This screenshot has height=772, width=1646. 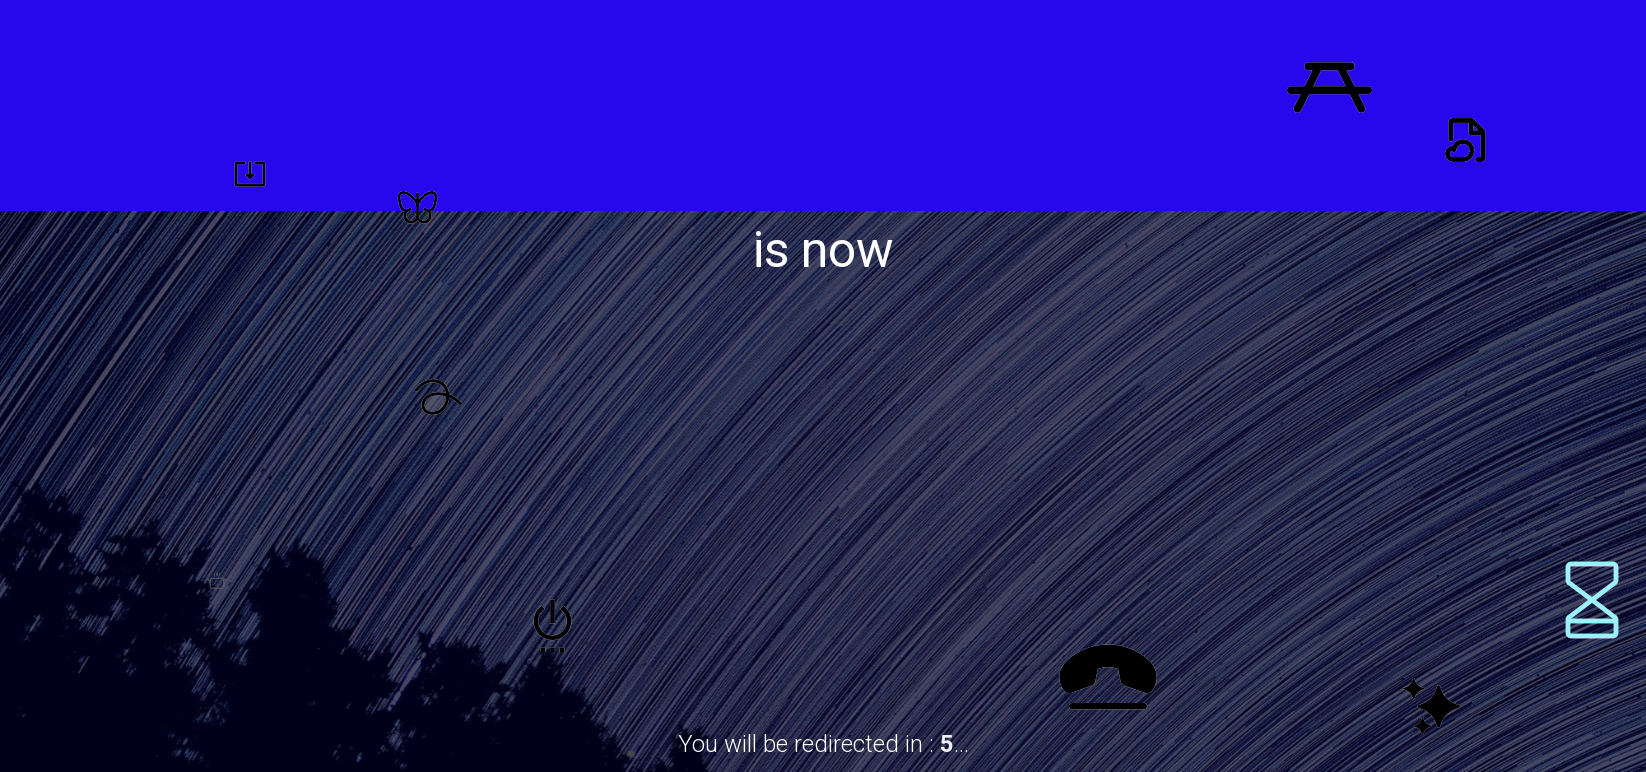 I want to click on access power settings, so click(x=552, y=623).